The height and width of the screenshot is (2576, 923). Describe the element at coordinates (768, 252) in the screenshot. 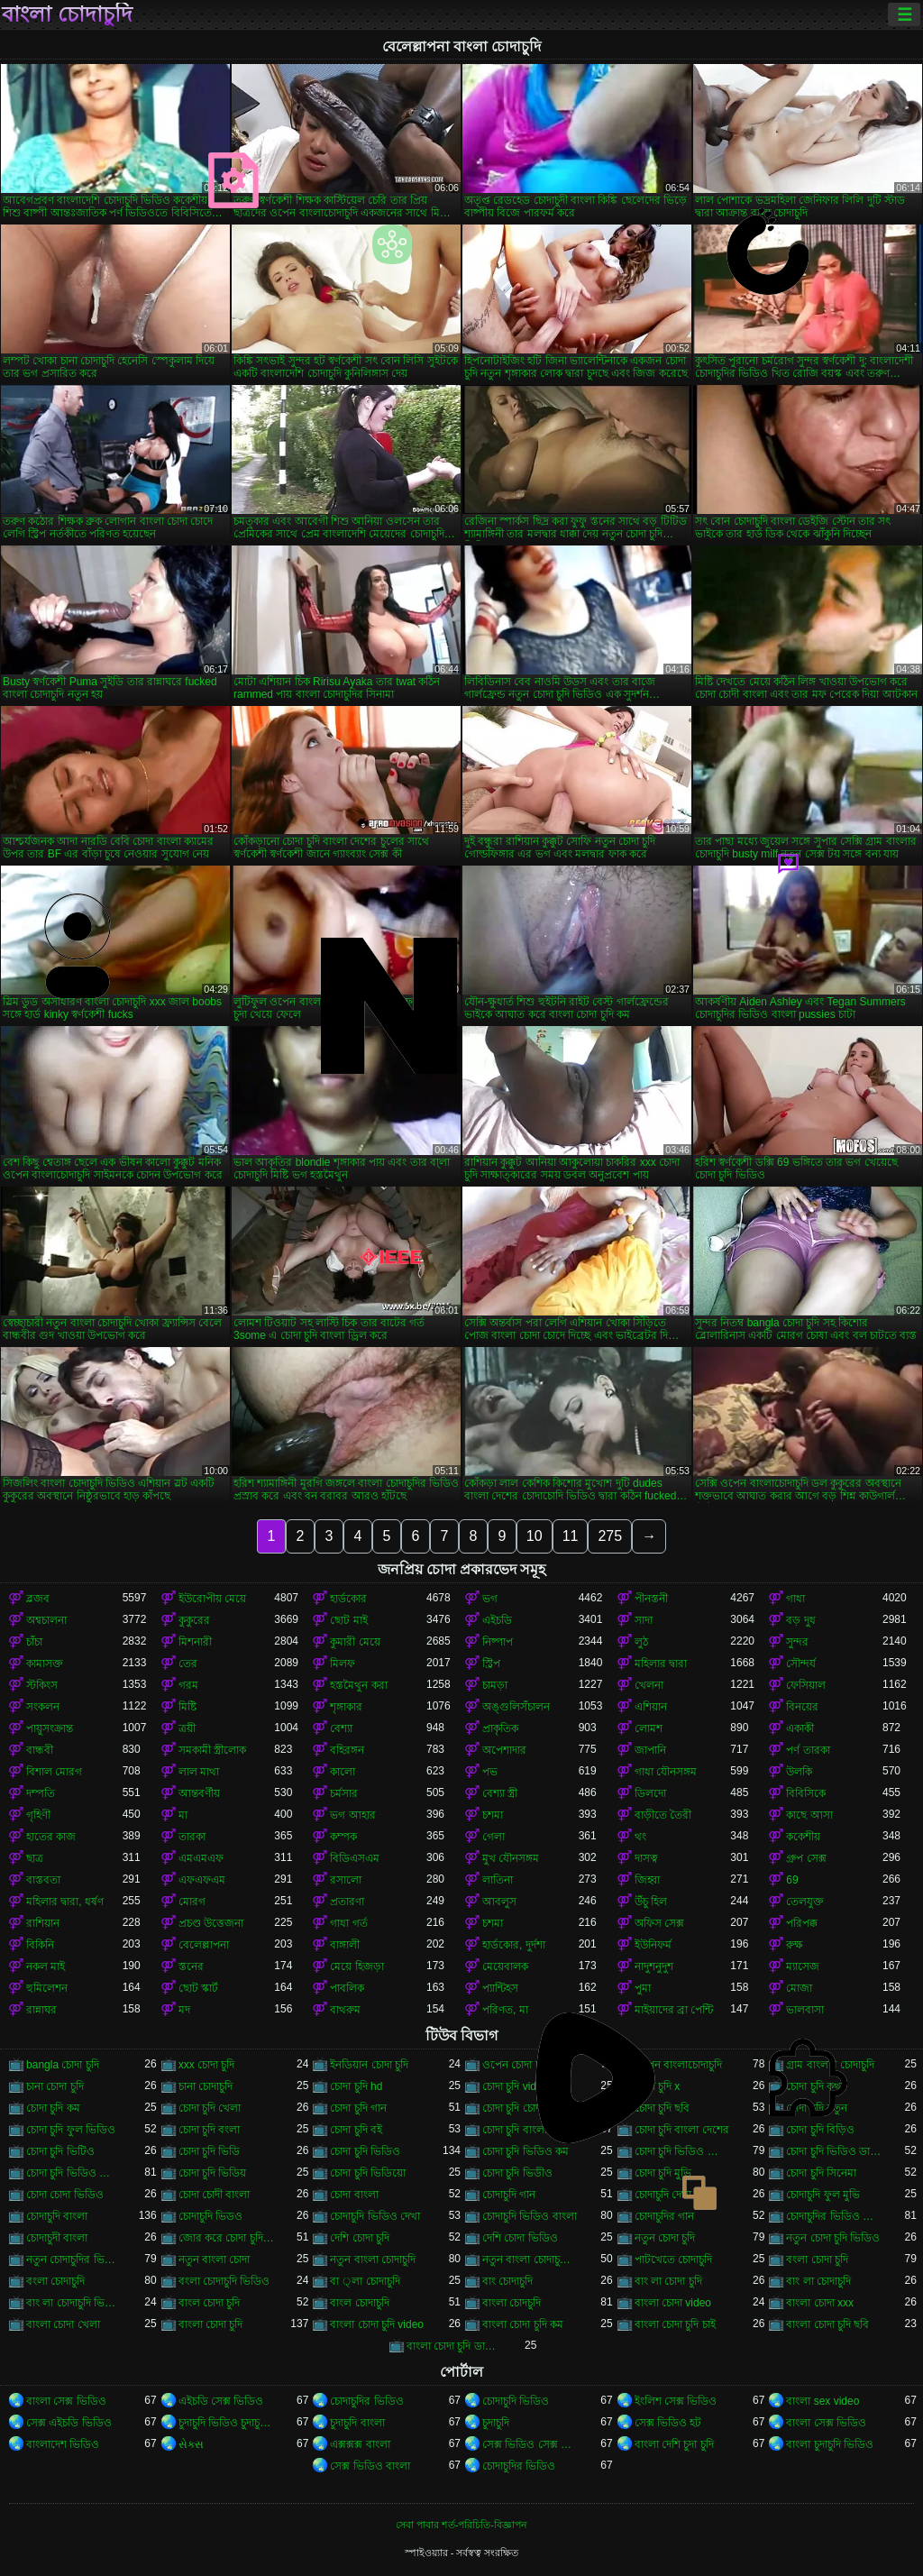

I see `macpaw company logo` at that location.